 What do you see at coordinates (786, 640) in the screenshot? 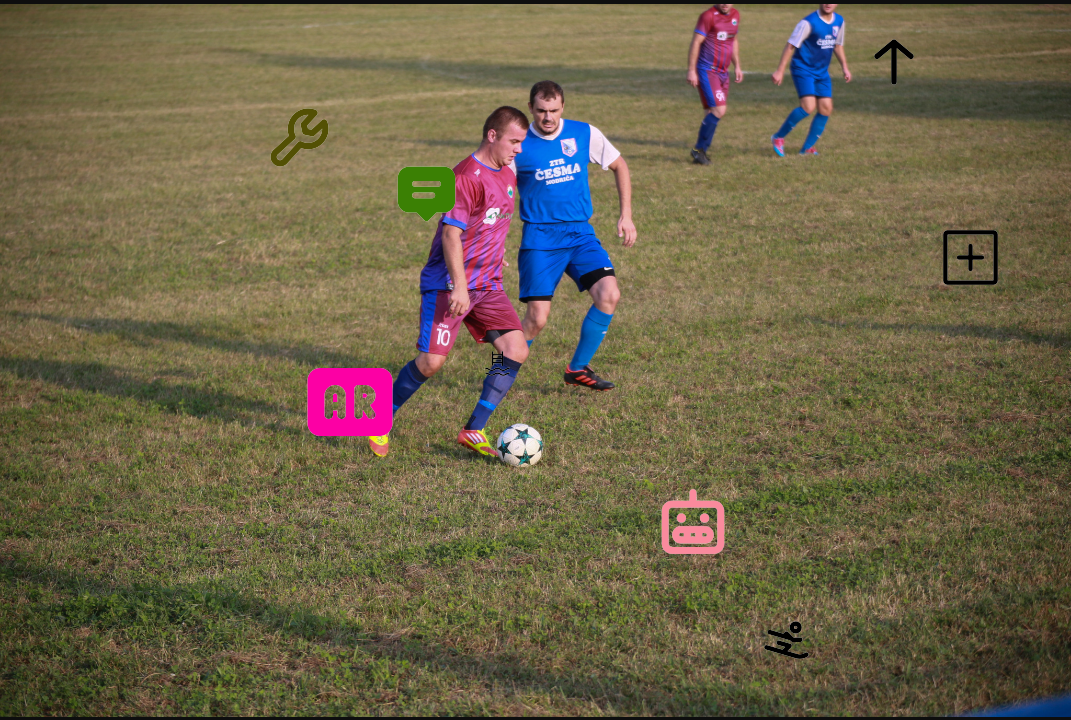
I see `access skiing or winter sports activities` at bounding box center [786, 640].